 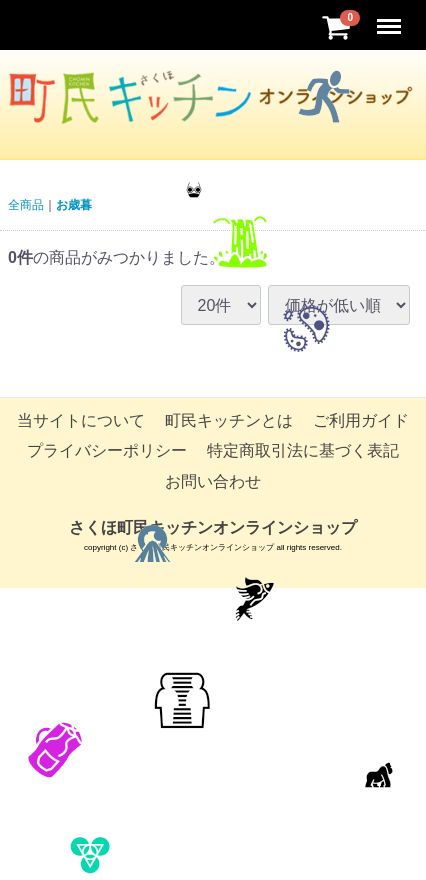 What do you see at coordinates (379, 775) in the screenshot?
I see `gorilla character or avatar selection` at bounding box center [379, 775].